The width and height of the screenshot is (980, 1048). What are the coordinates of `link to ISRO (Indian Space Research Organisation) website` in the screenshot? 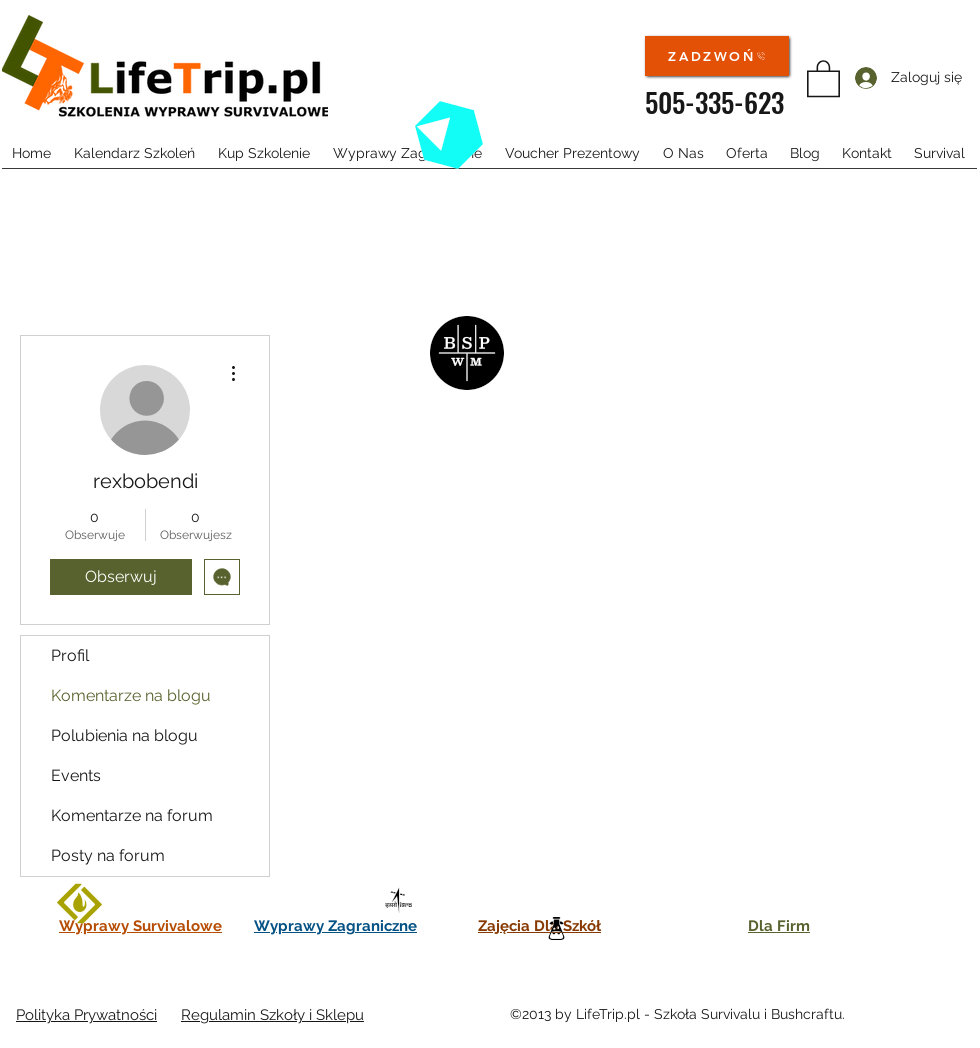 It's located at (398, 900).